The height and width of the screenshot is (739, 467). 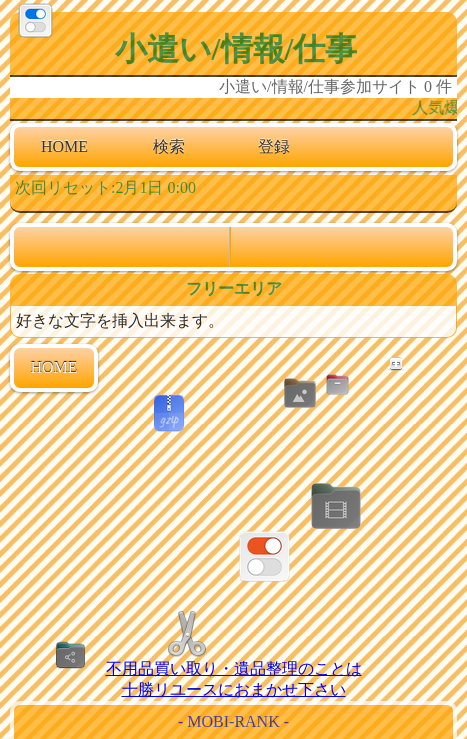 What do you see at coordinates (70, 654) in the screenshot?
I see `access your public shared folder` at bounding box center [70, 654].